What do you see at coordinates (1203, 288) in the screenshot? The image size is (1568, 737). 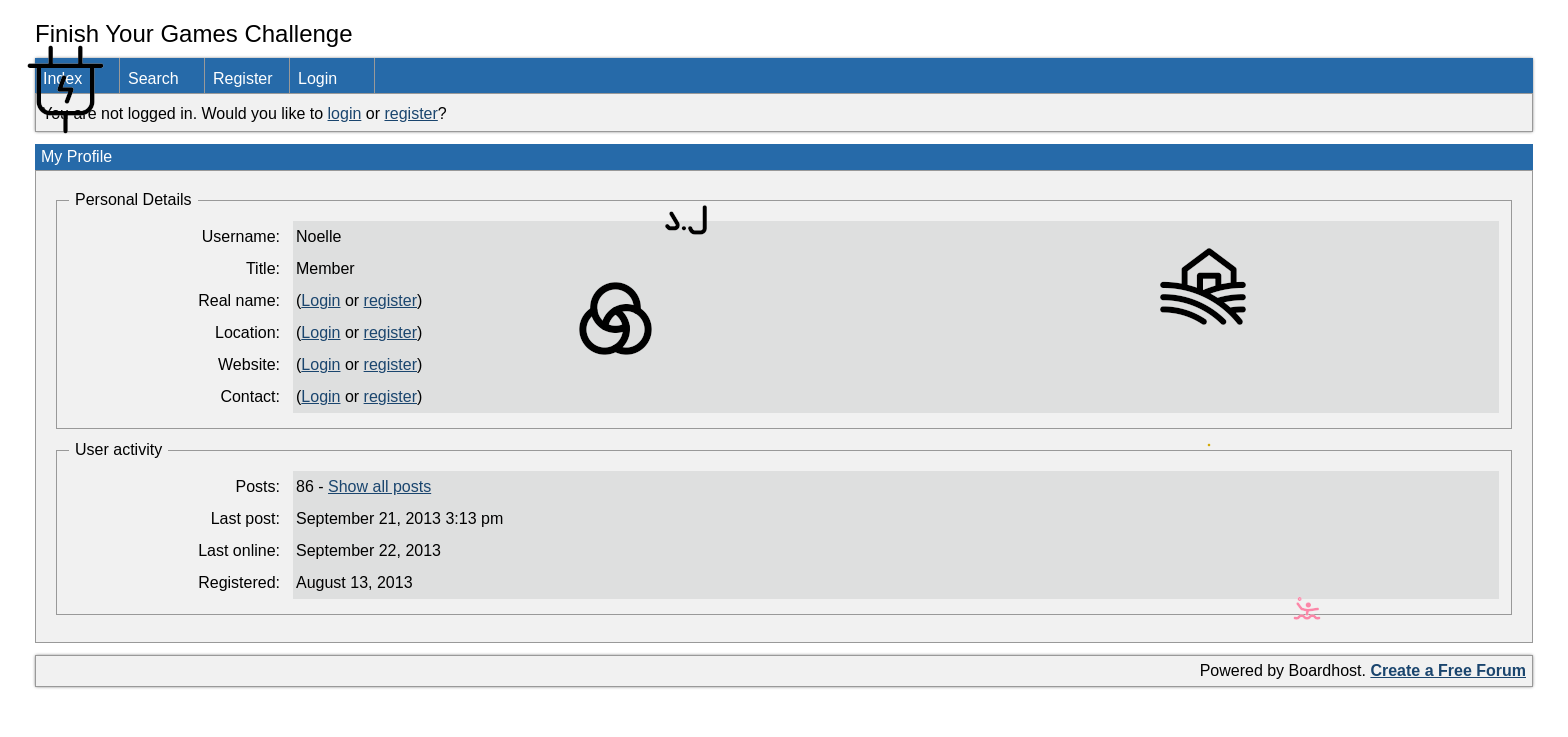 I see `access farm or agricultural features` at bounding box center [1203, 288].